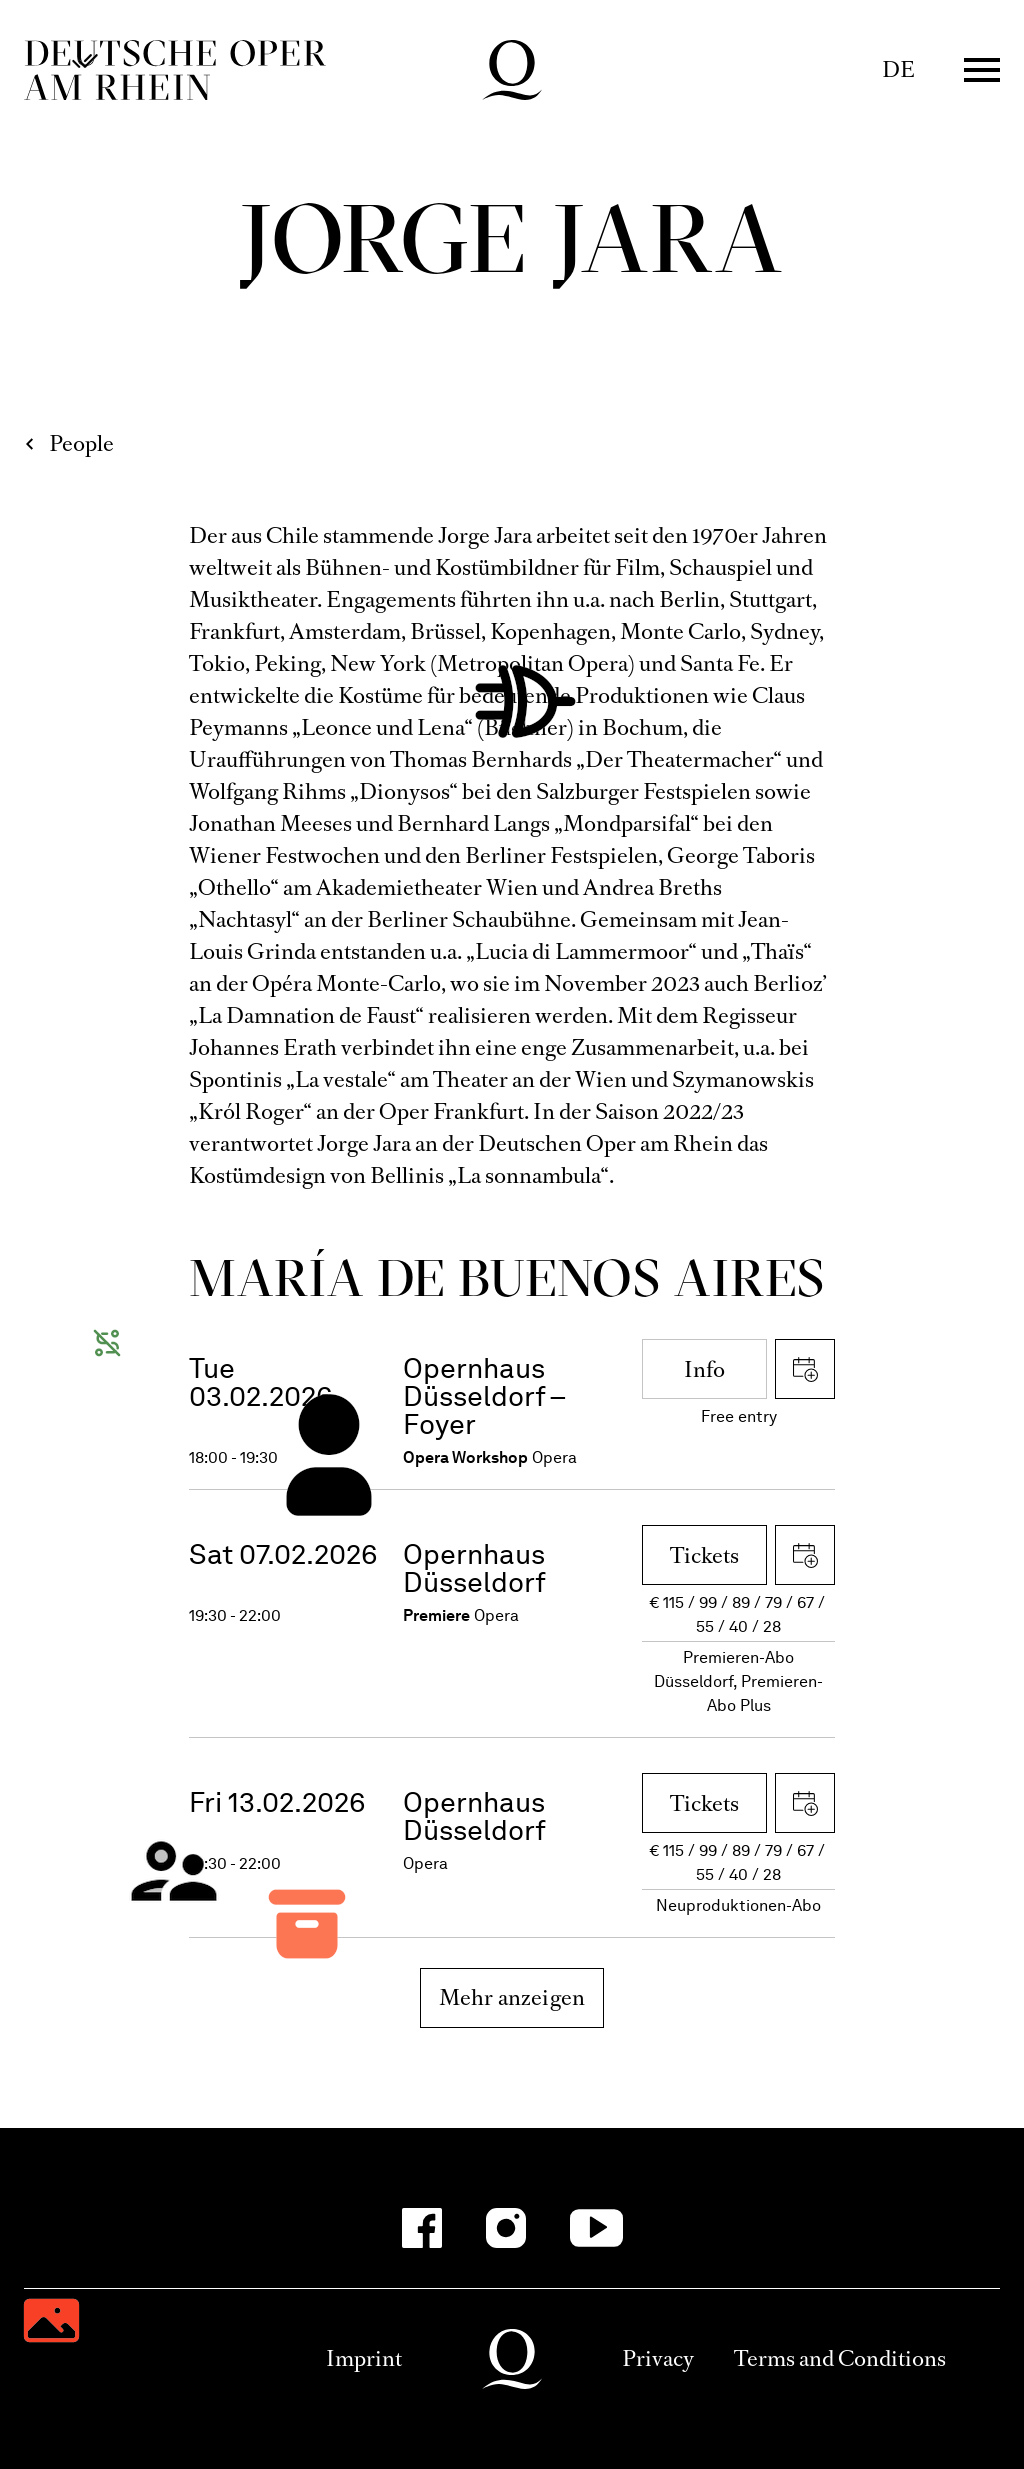 The height and width of the screenshot is (2469, 1024). What do you see at coordinates (107, 1343) in the screenshot?
I see `disable route navigation` at bounding box center [107, 1343].